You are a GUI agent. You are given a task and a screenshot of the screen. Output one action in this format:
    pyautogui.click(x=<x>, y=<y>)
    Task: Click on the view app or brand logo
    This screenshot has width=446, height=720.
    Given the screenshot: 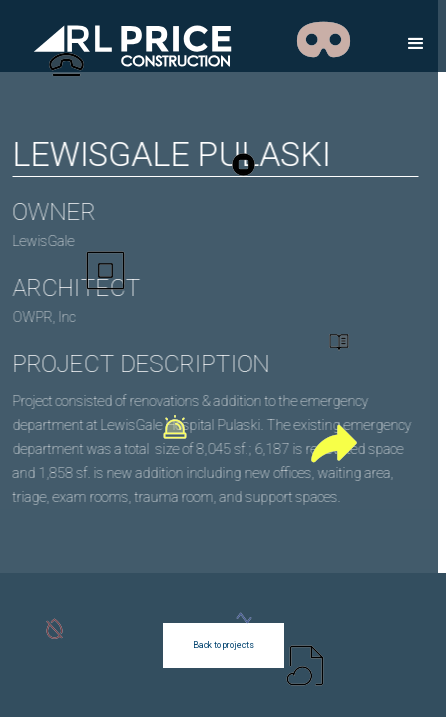 What is the action you would take?
    pyautogui.click(x=105, y=270)
    